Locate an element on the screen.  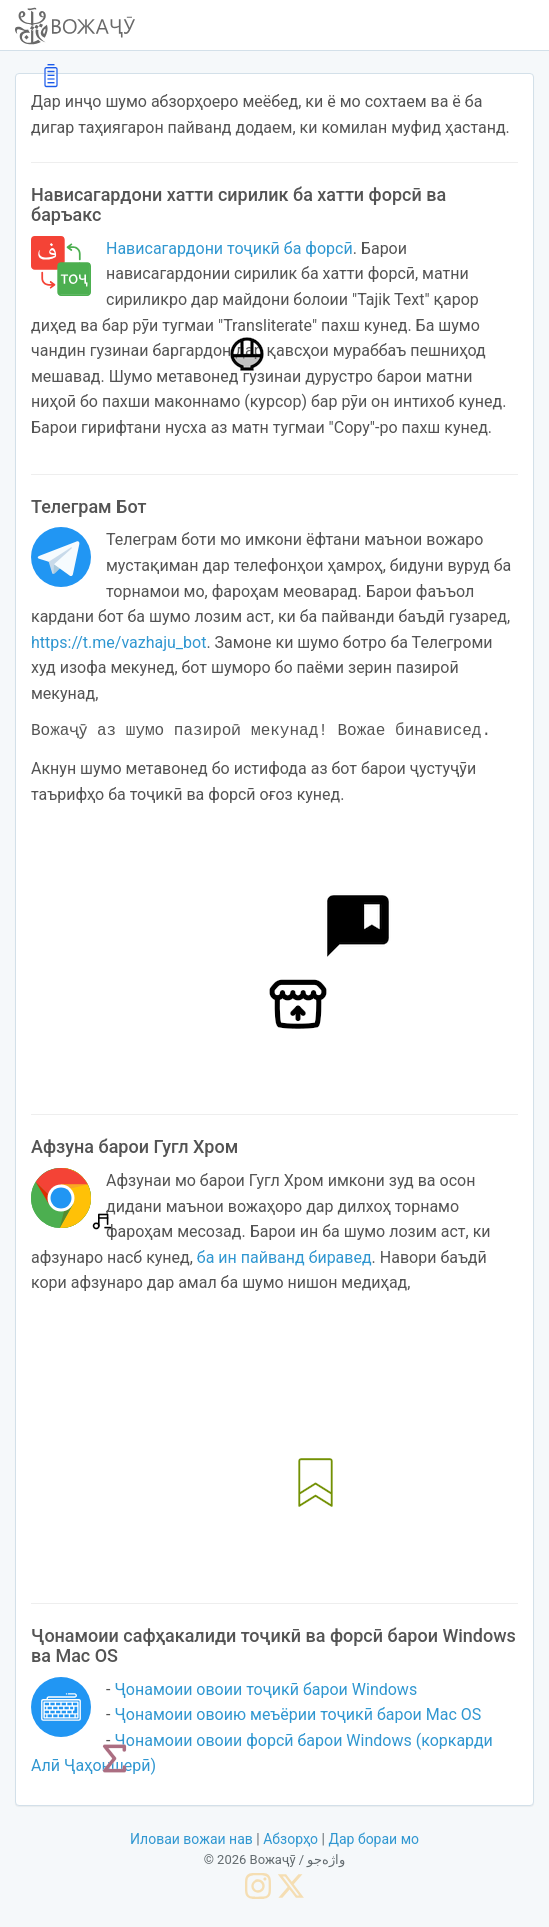
visit itch.io game marketplace is located at coordinates (298, 1003).